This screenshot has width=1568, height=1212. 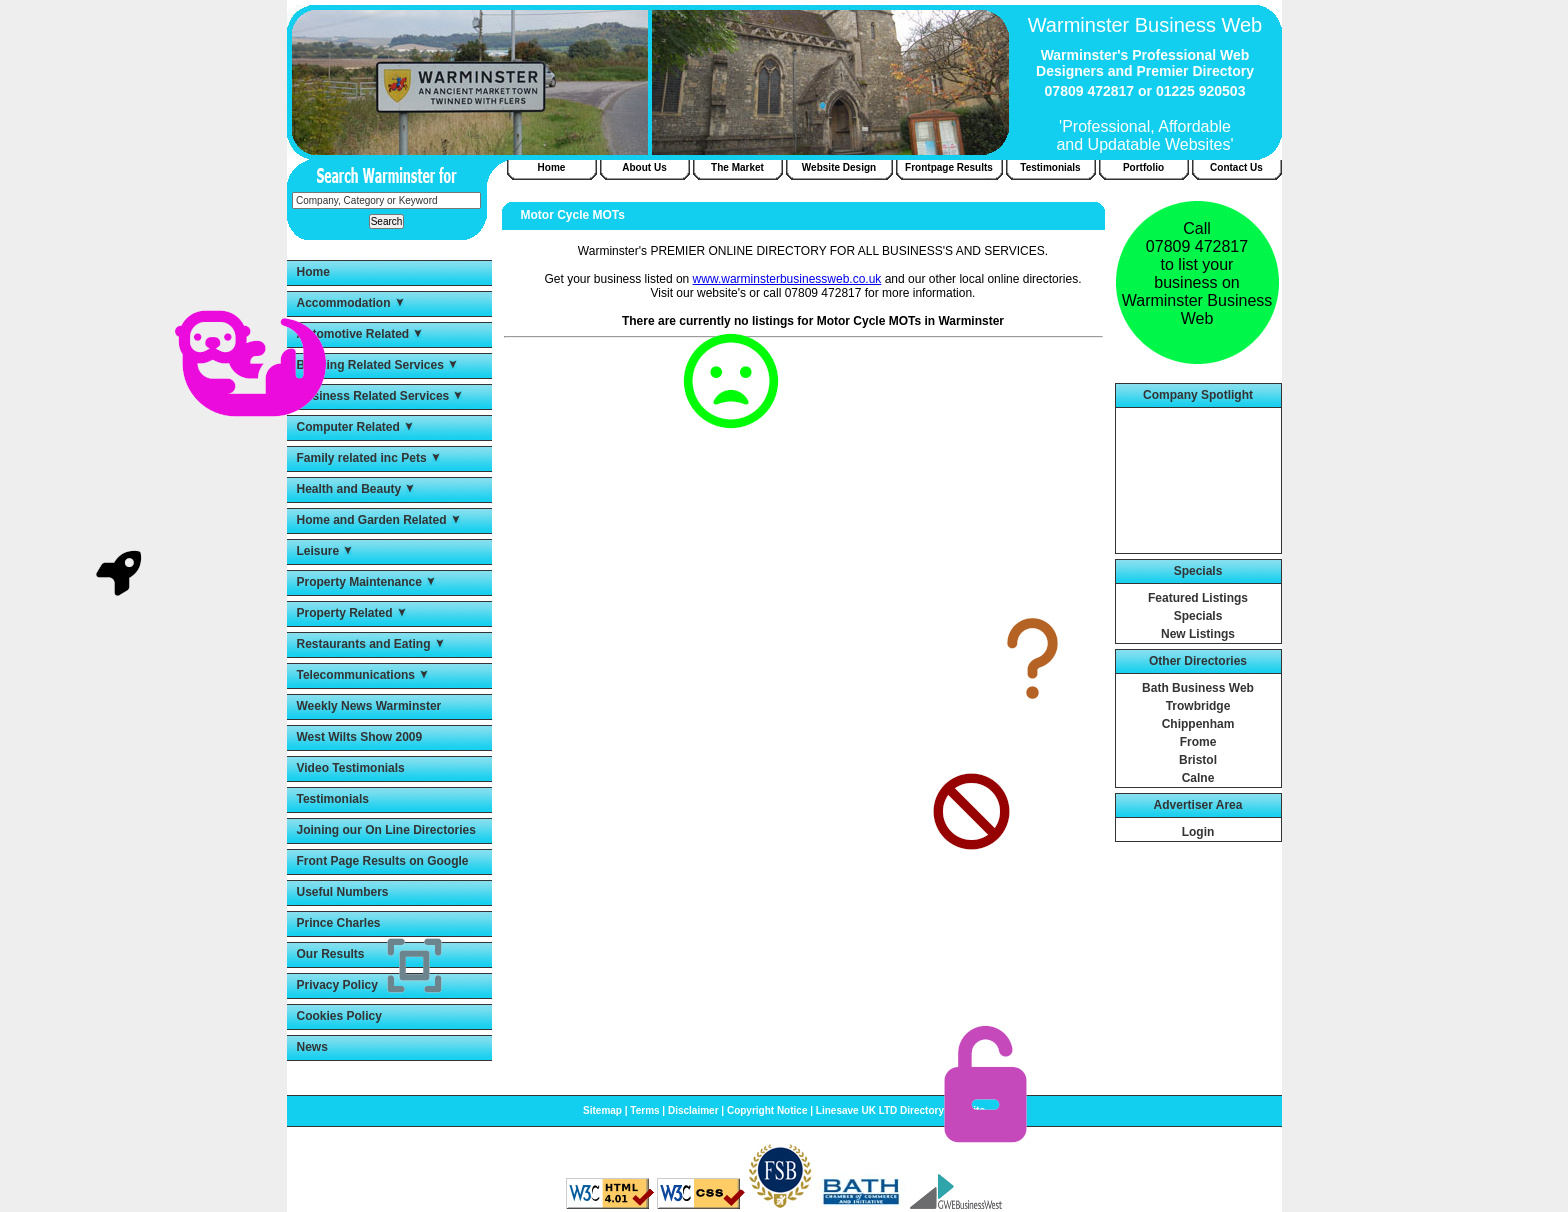 What do you see at coordinates (1032, 658) in the screenshot?
I see `access help or support` at bounding box center [1032, 658].